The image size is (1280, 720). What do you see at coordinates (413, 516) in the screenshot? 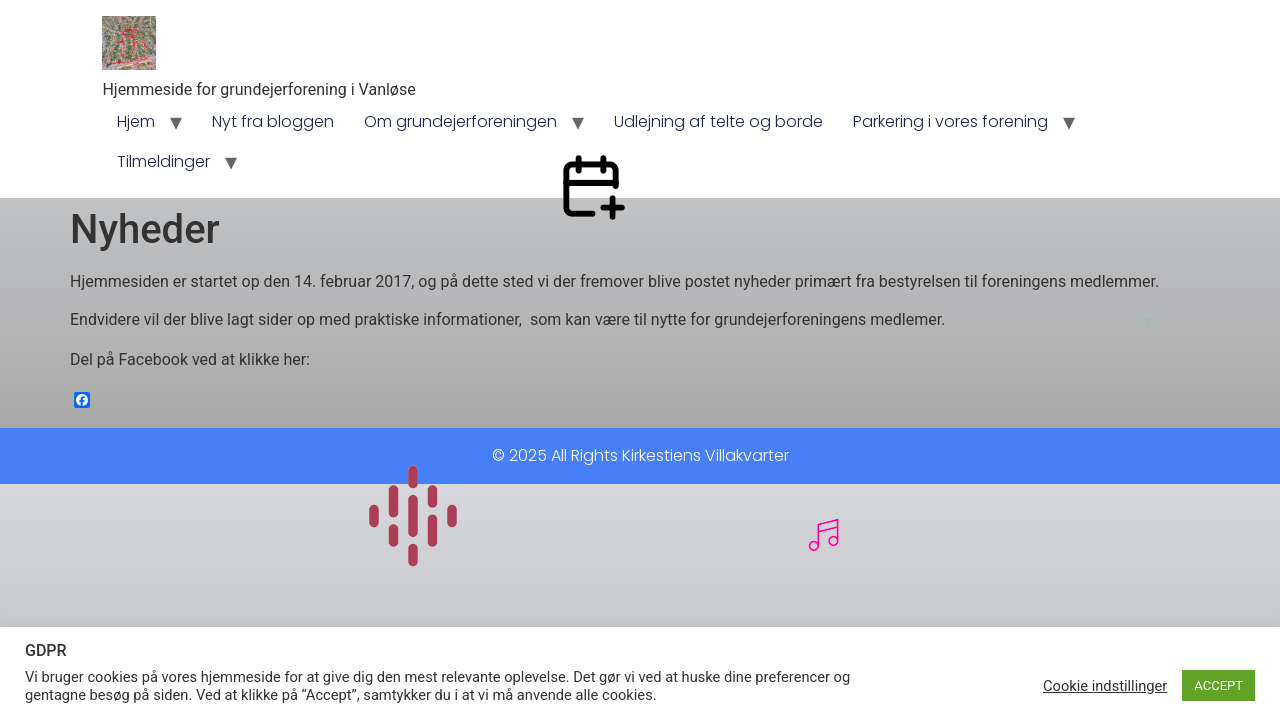
I see `open google podcasts app` at bounding box center [413, 516].